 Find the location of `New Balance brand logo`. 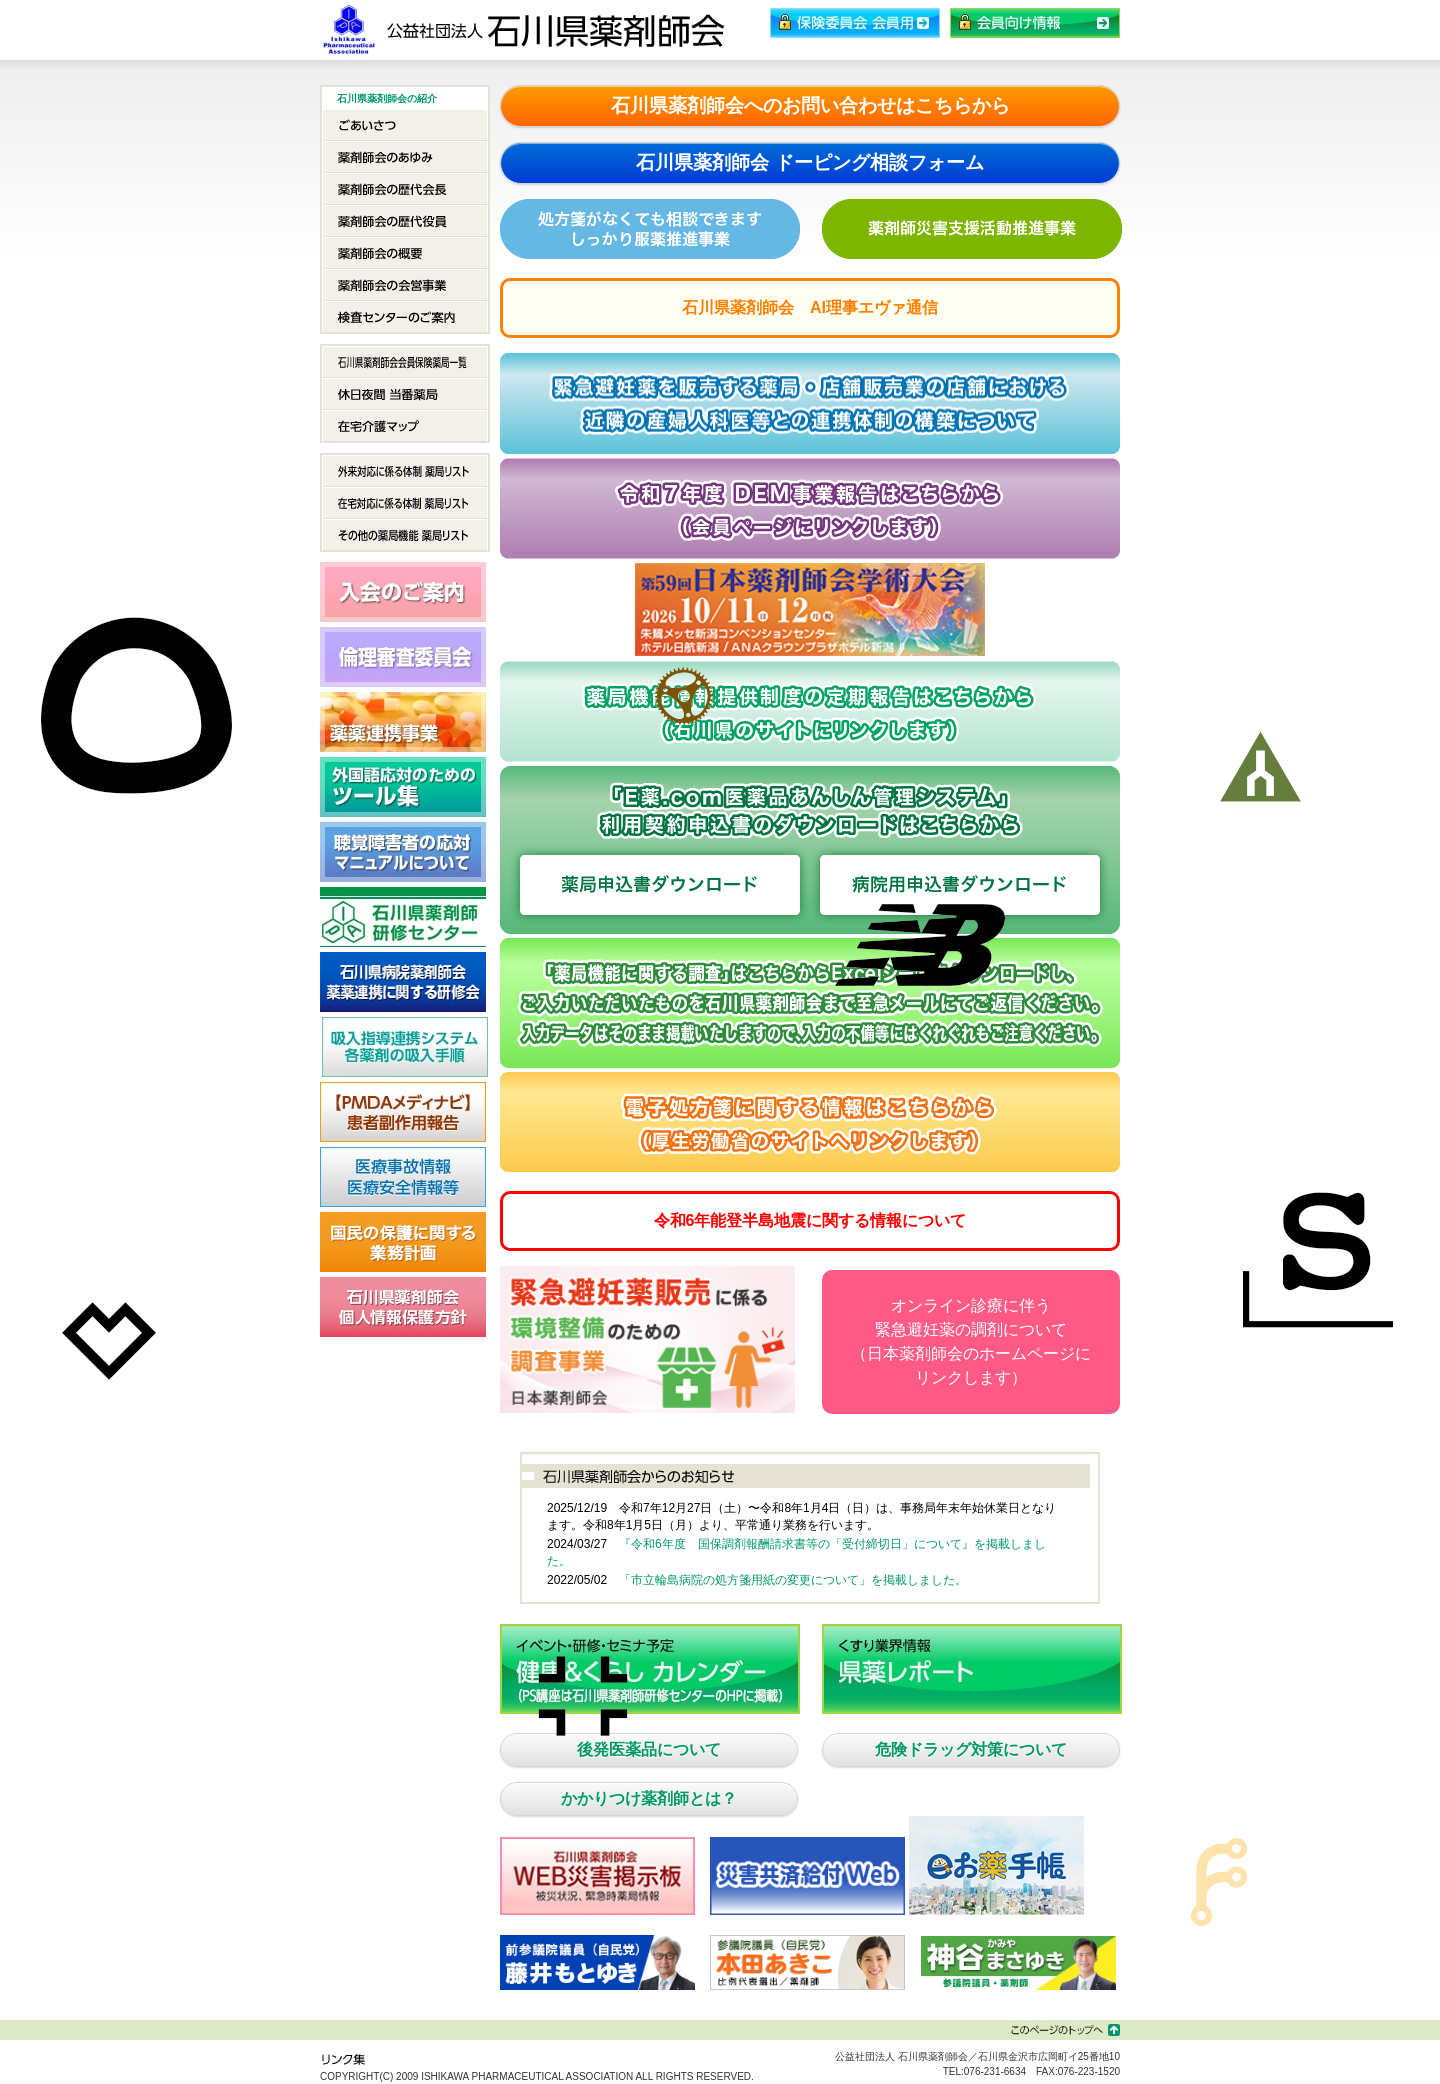

New Balance brand logo is located at coordinates (920, 945).